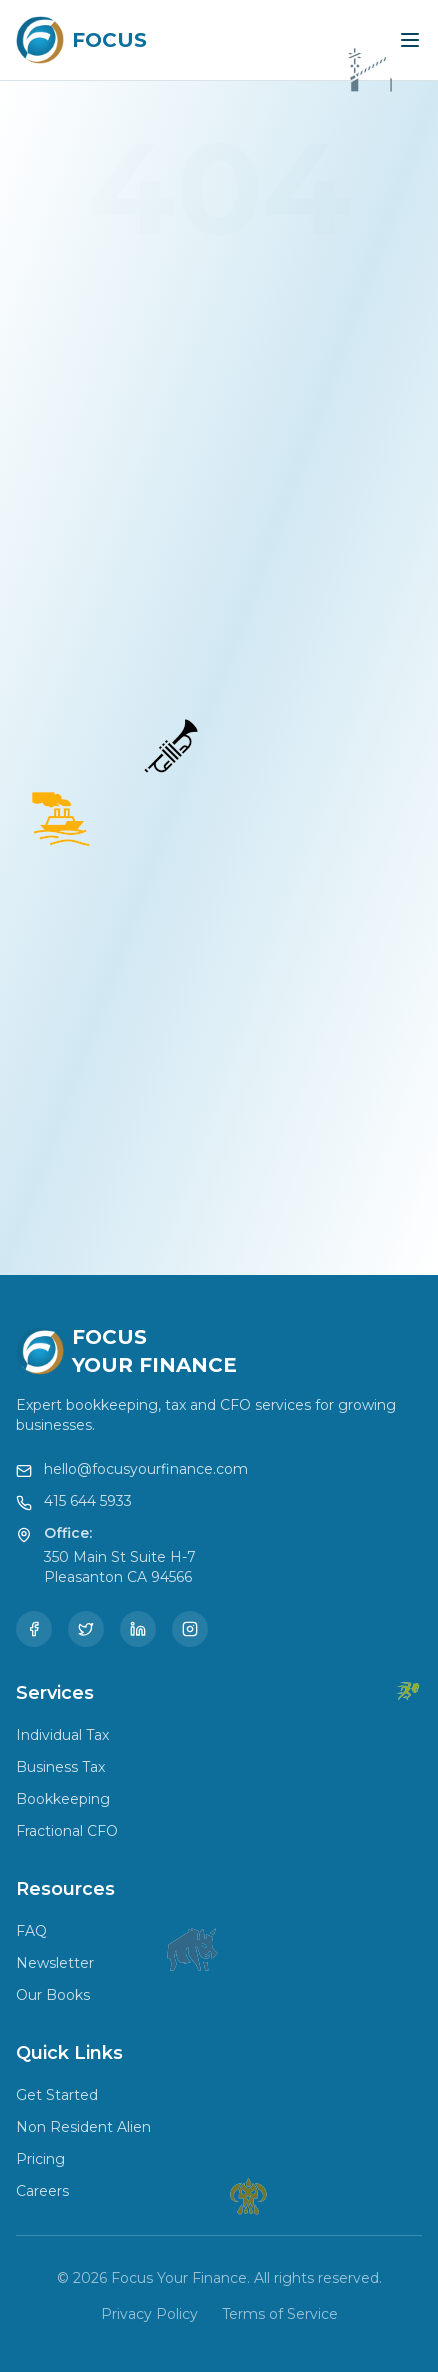  Describe the element at coordinates (171, 746) in the screenshot. I see `play sound or audio notification` at that location.